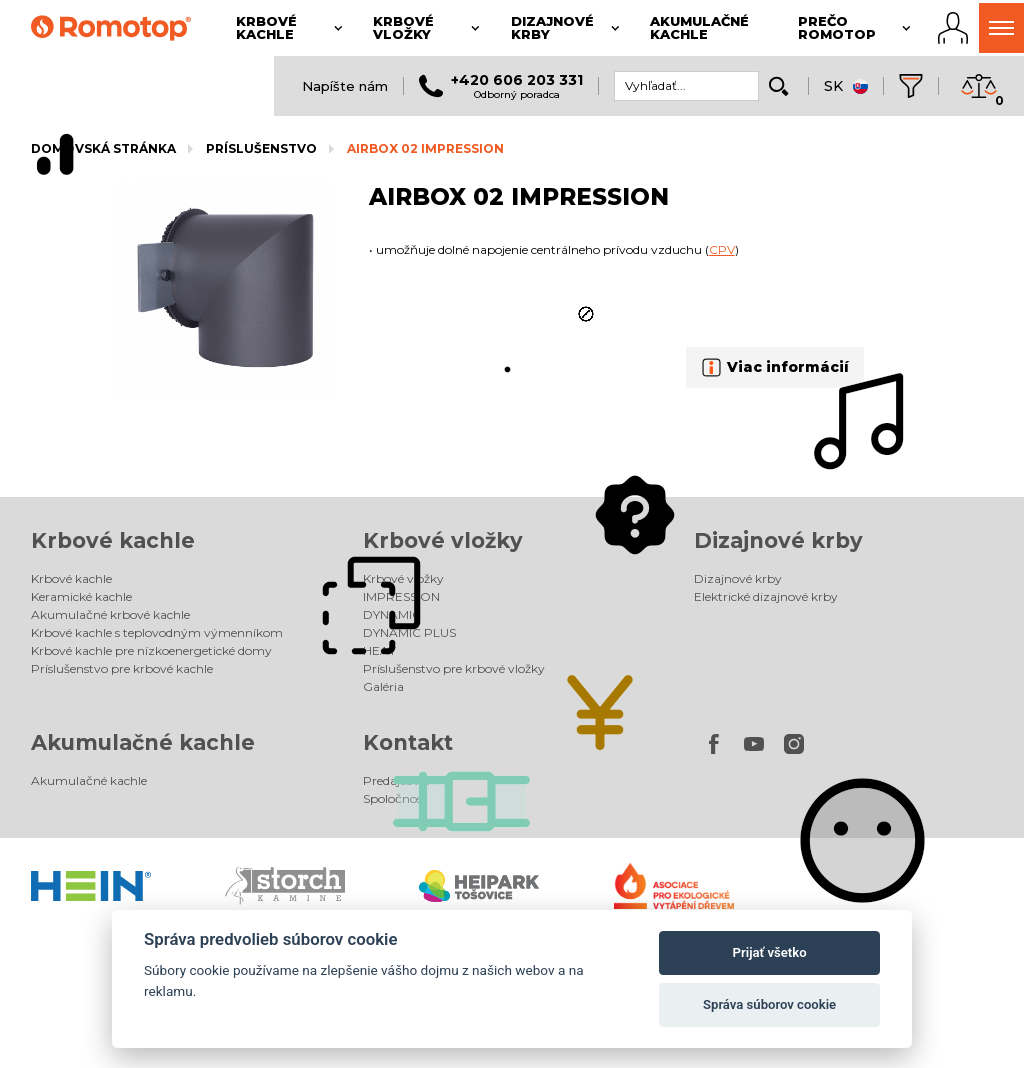 This screenshot has width=1024, height=1068. Describe the element at coordinates (635, 515) in the screenshot. I see `access help or FAQ section` at that location.